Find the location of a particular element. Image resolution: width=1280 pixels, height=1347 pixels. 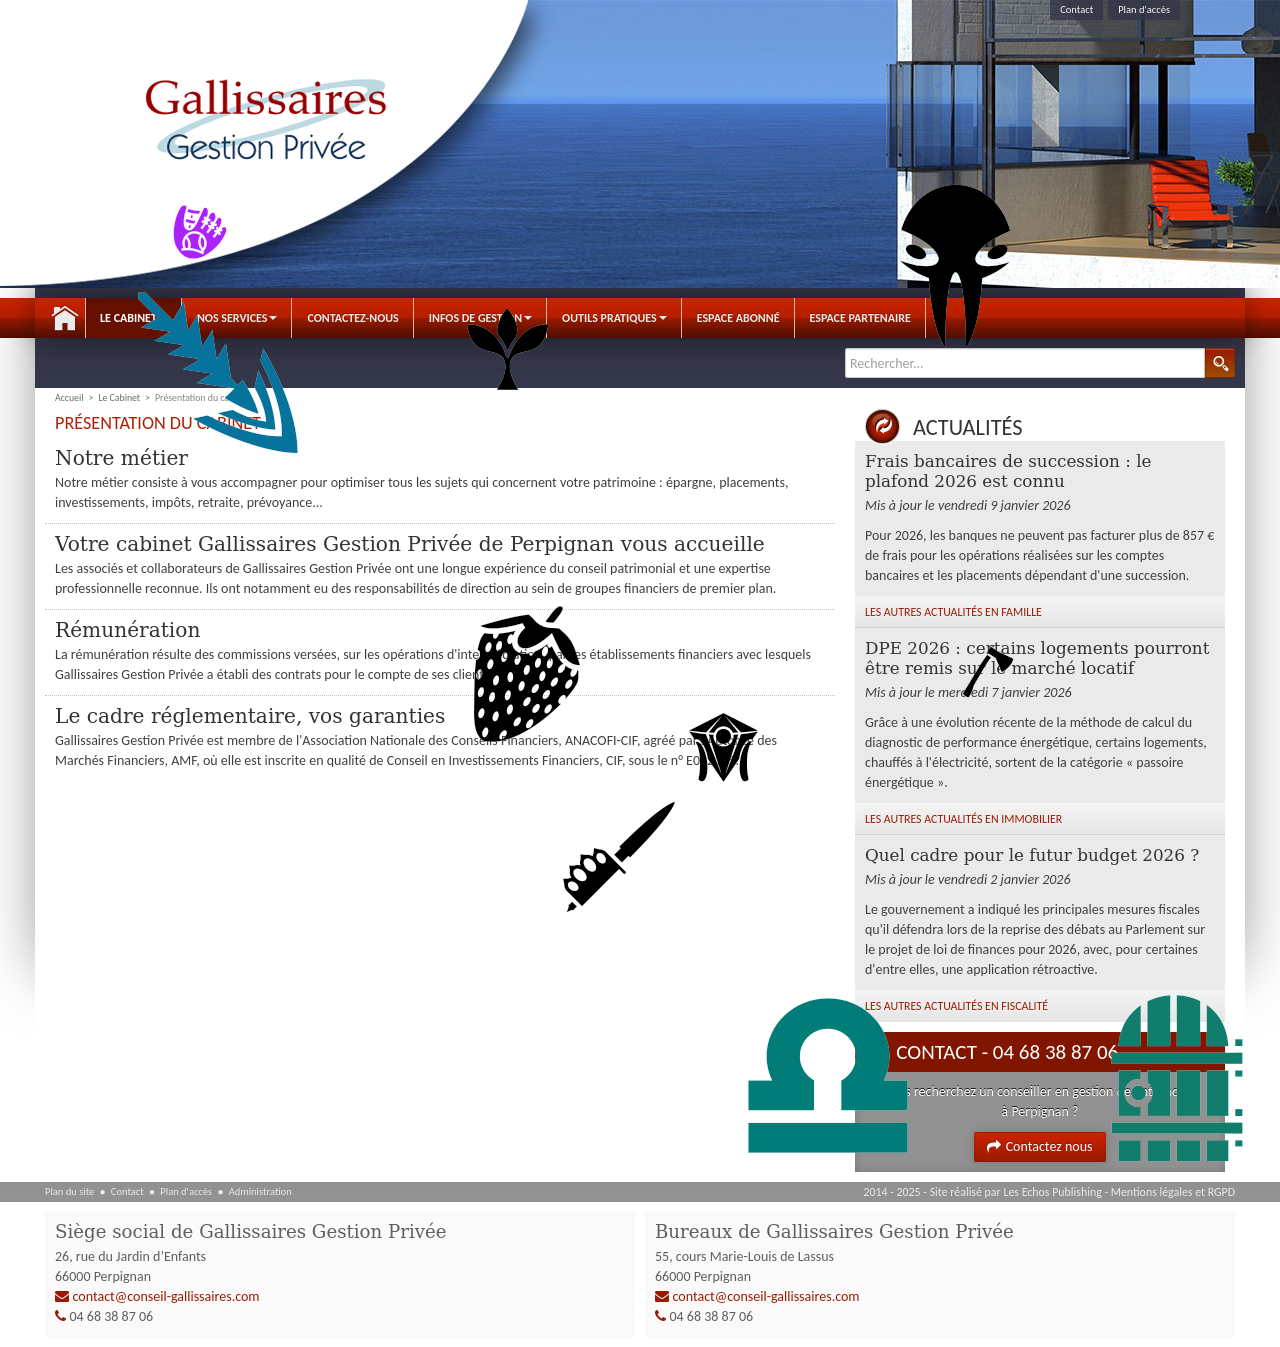

indicates new growth or beginner status is located at coordinates (507, 349).